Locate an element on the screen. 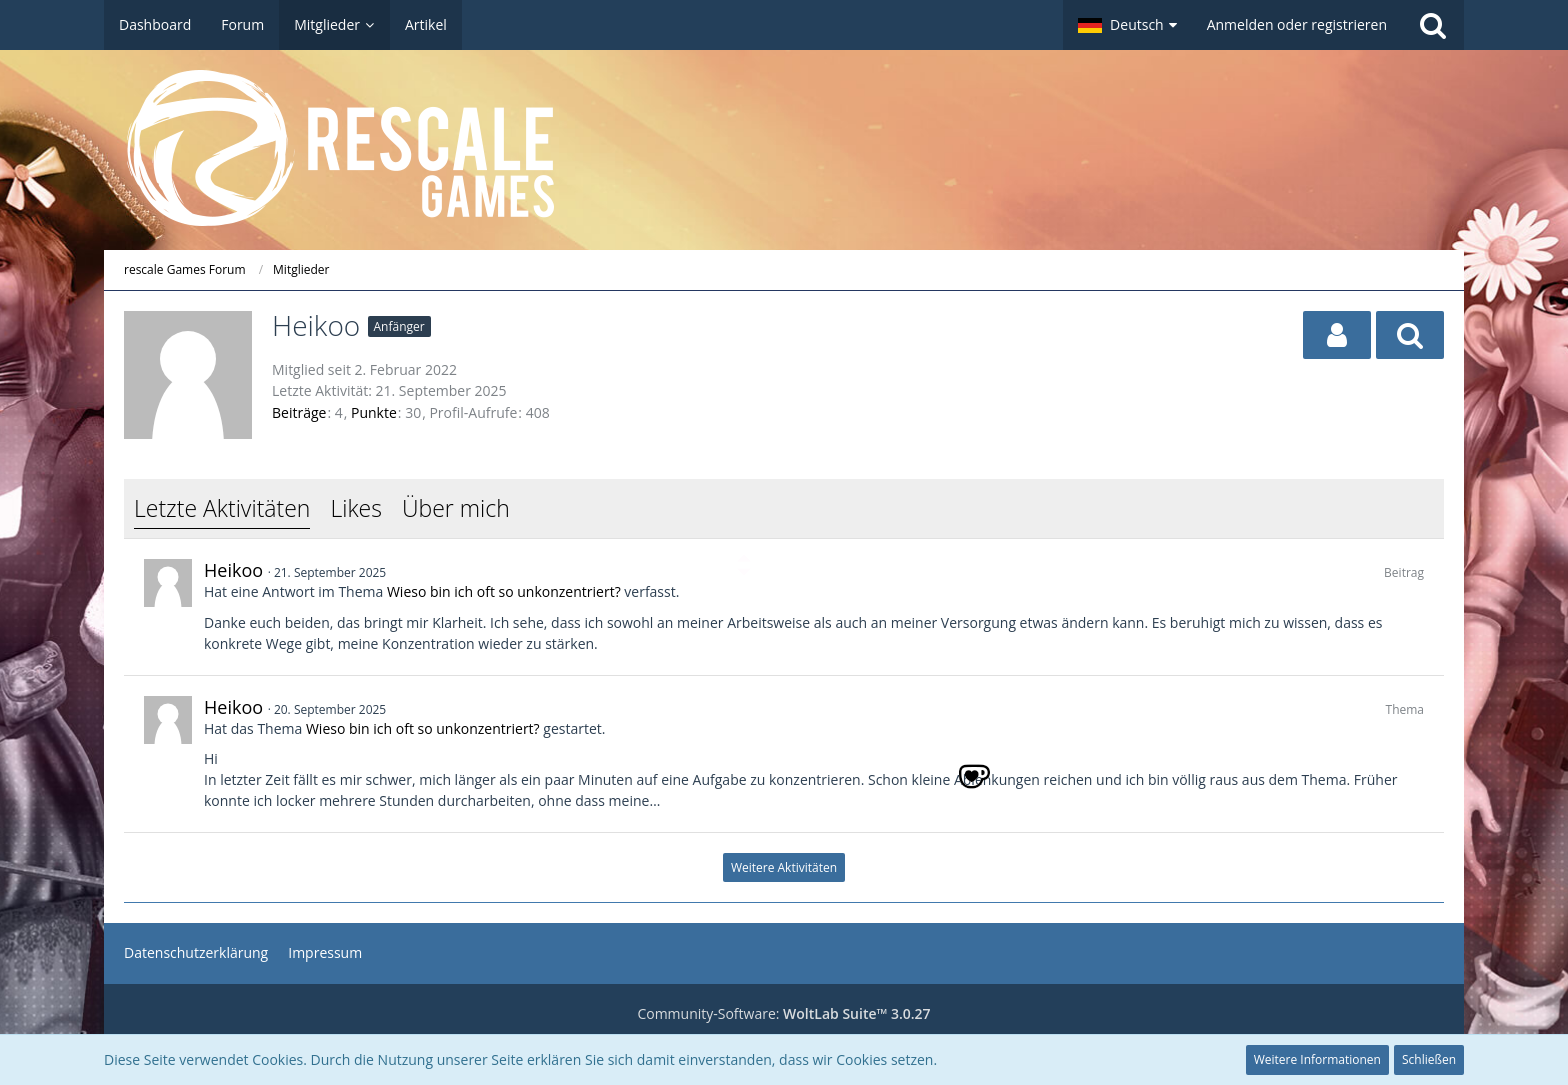 The image size is (1568, 1085). support the creator on Ko-fi is located at coordinates (974, 776).